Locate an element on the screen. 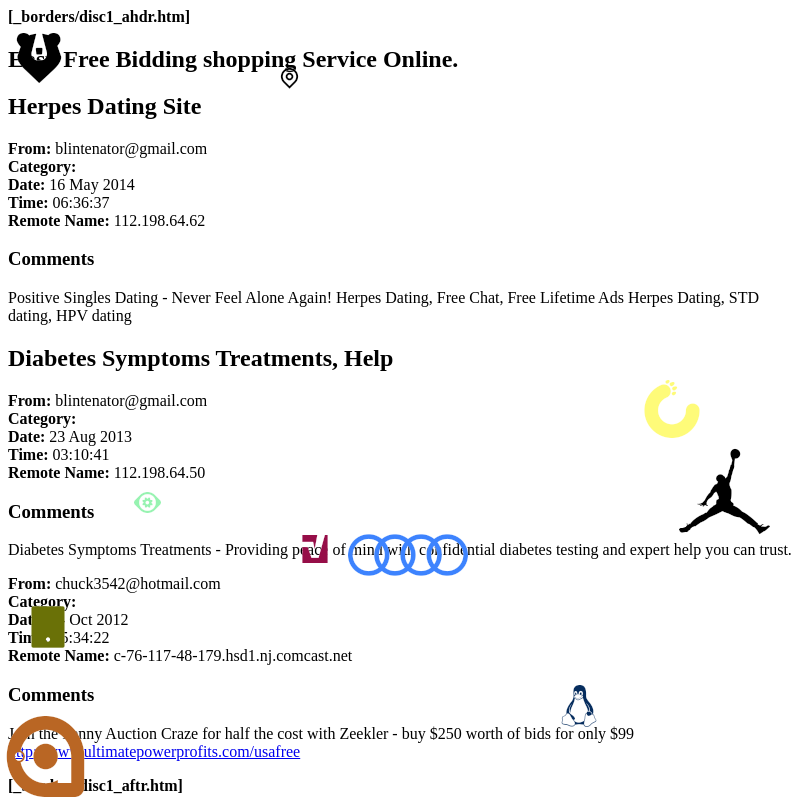 Image resolution: width=809 pixels, height=803 pixels. open the Uptime Kuma monitoring dashboard is located at coordinates (39, 58).